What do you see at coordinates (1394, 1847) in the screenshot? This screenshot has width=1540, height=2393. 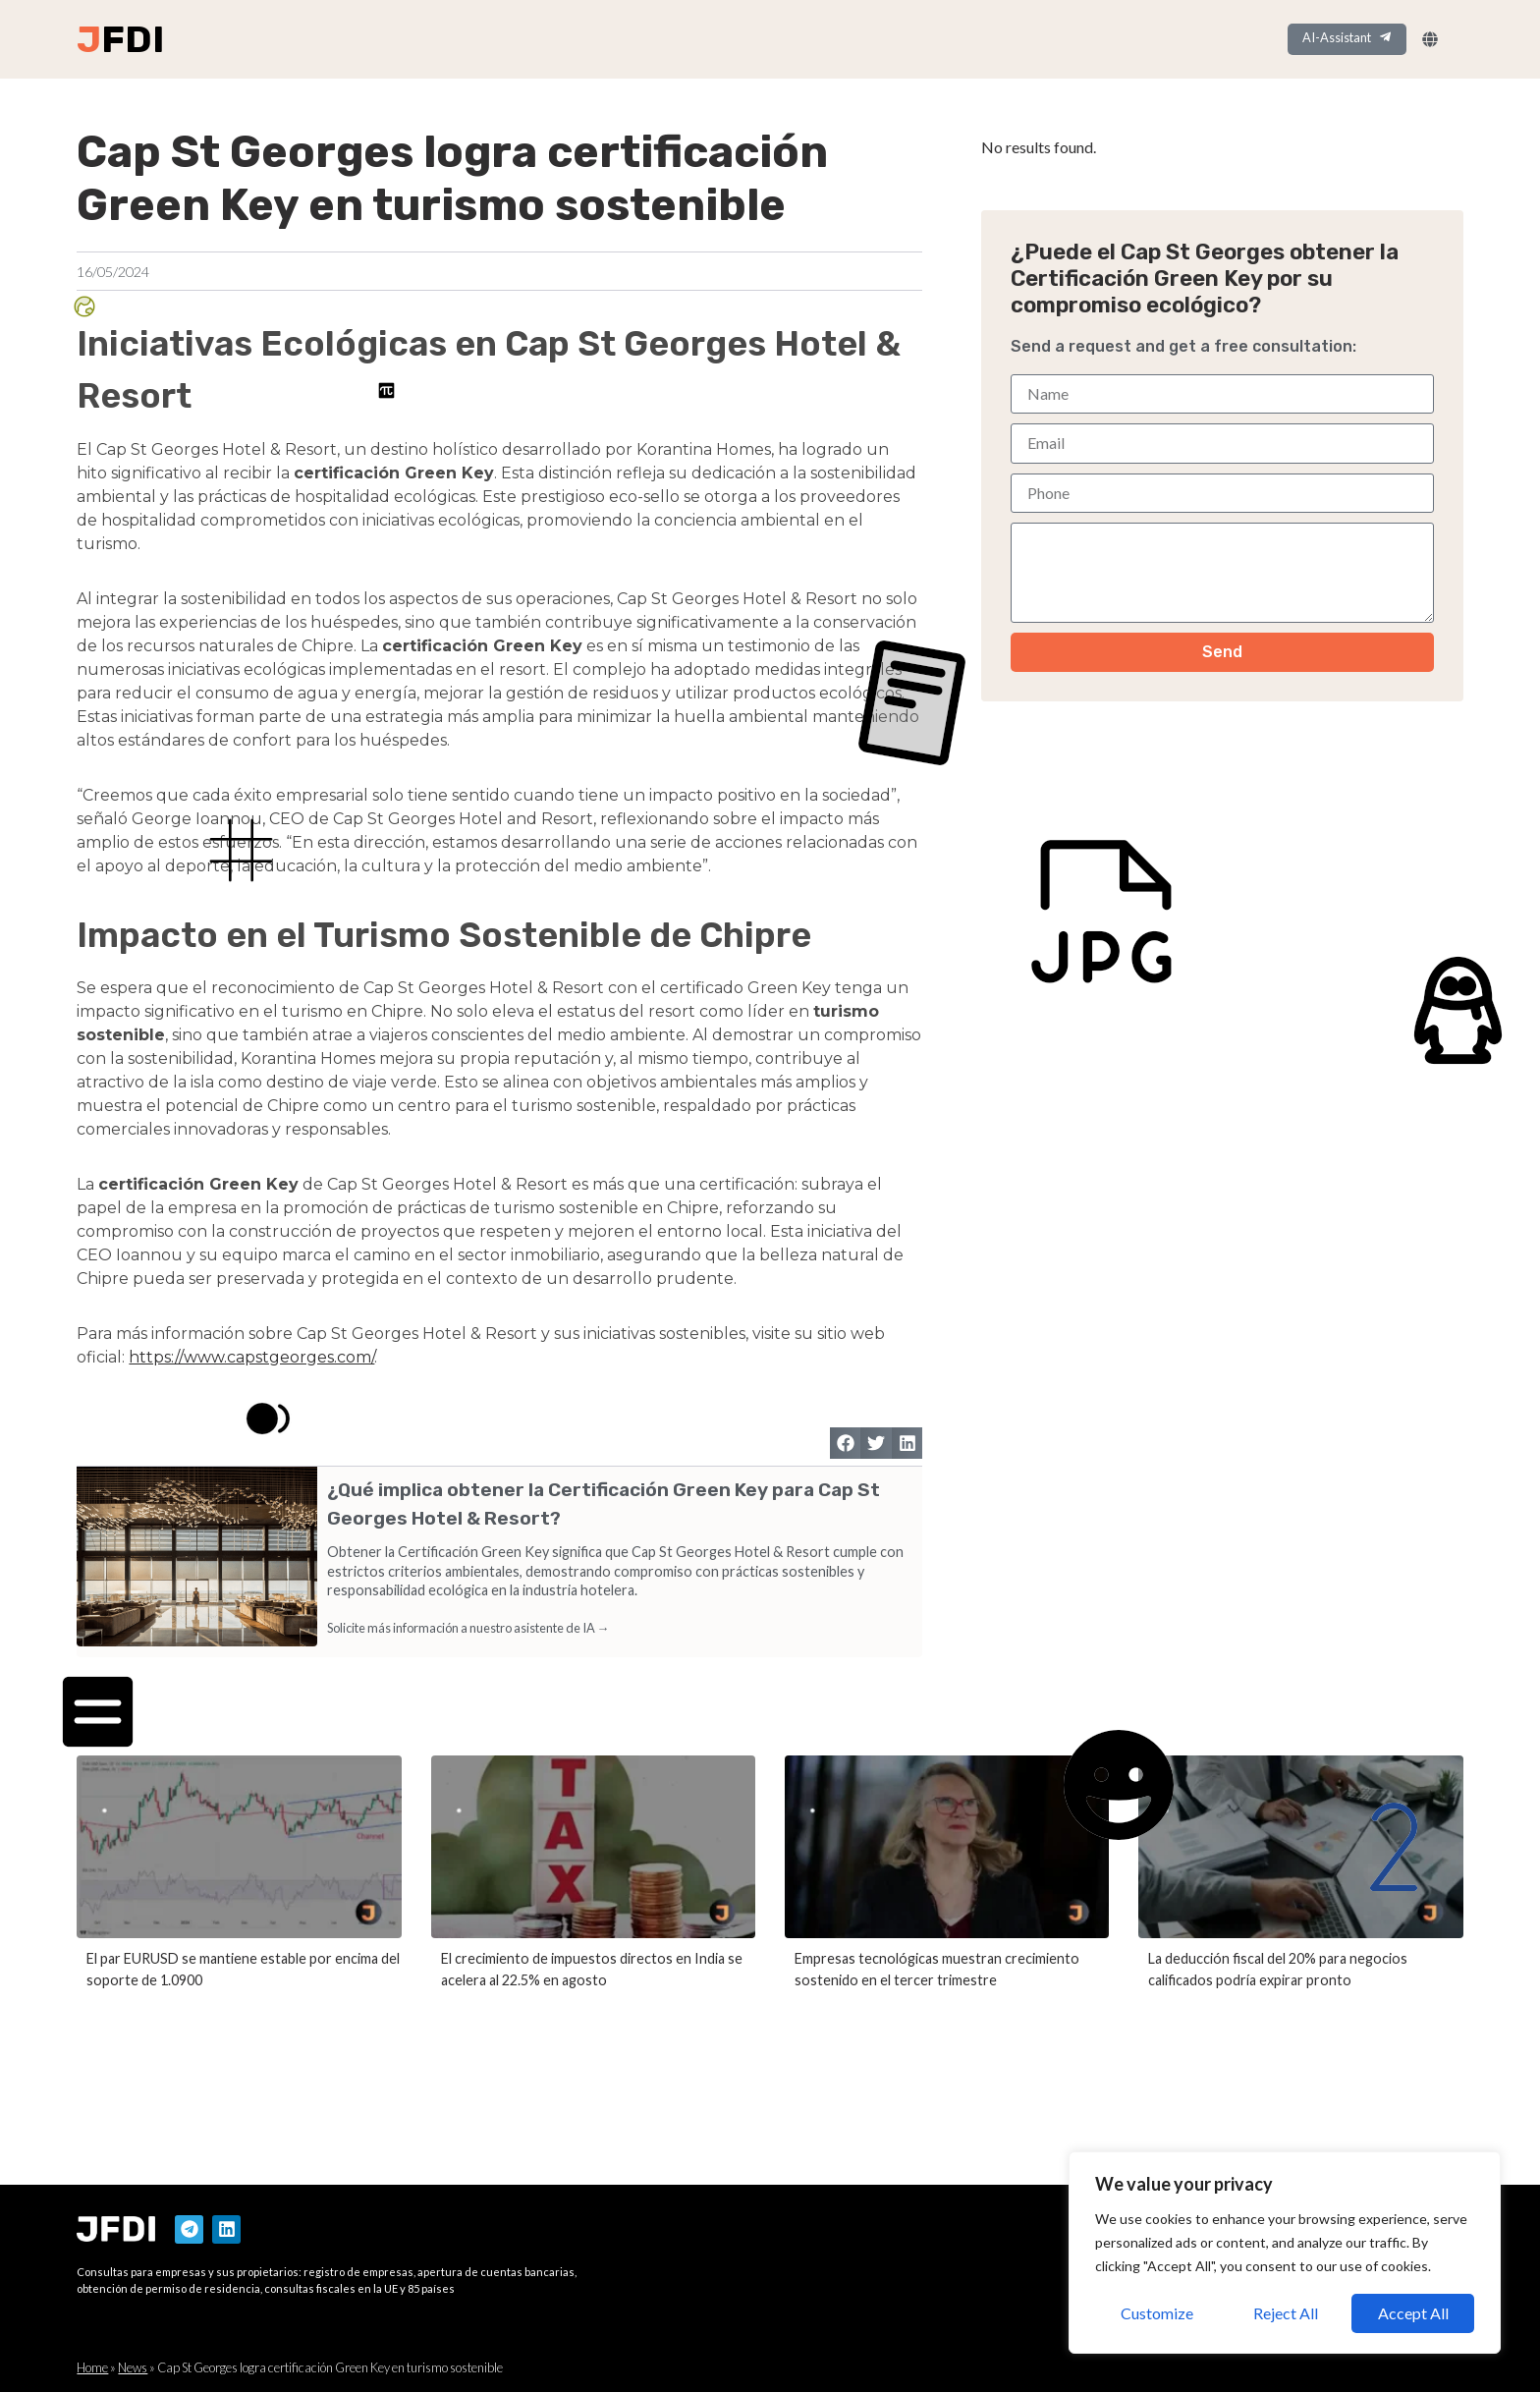 I see `indicates step two in a multi-step process` at bounding box center [1394, 1847].